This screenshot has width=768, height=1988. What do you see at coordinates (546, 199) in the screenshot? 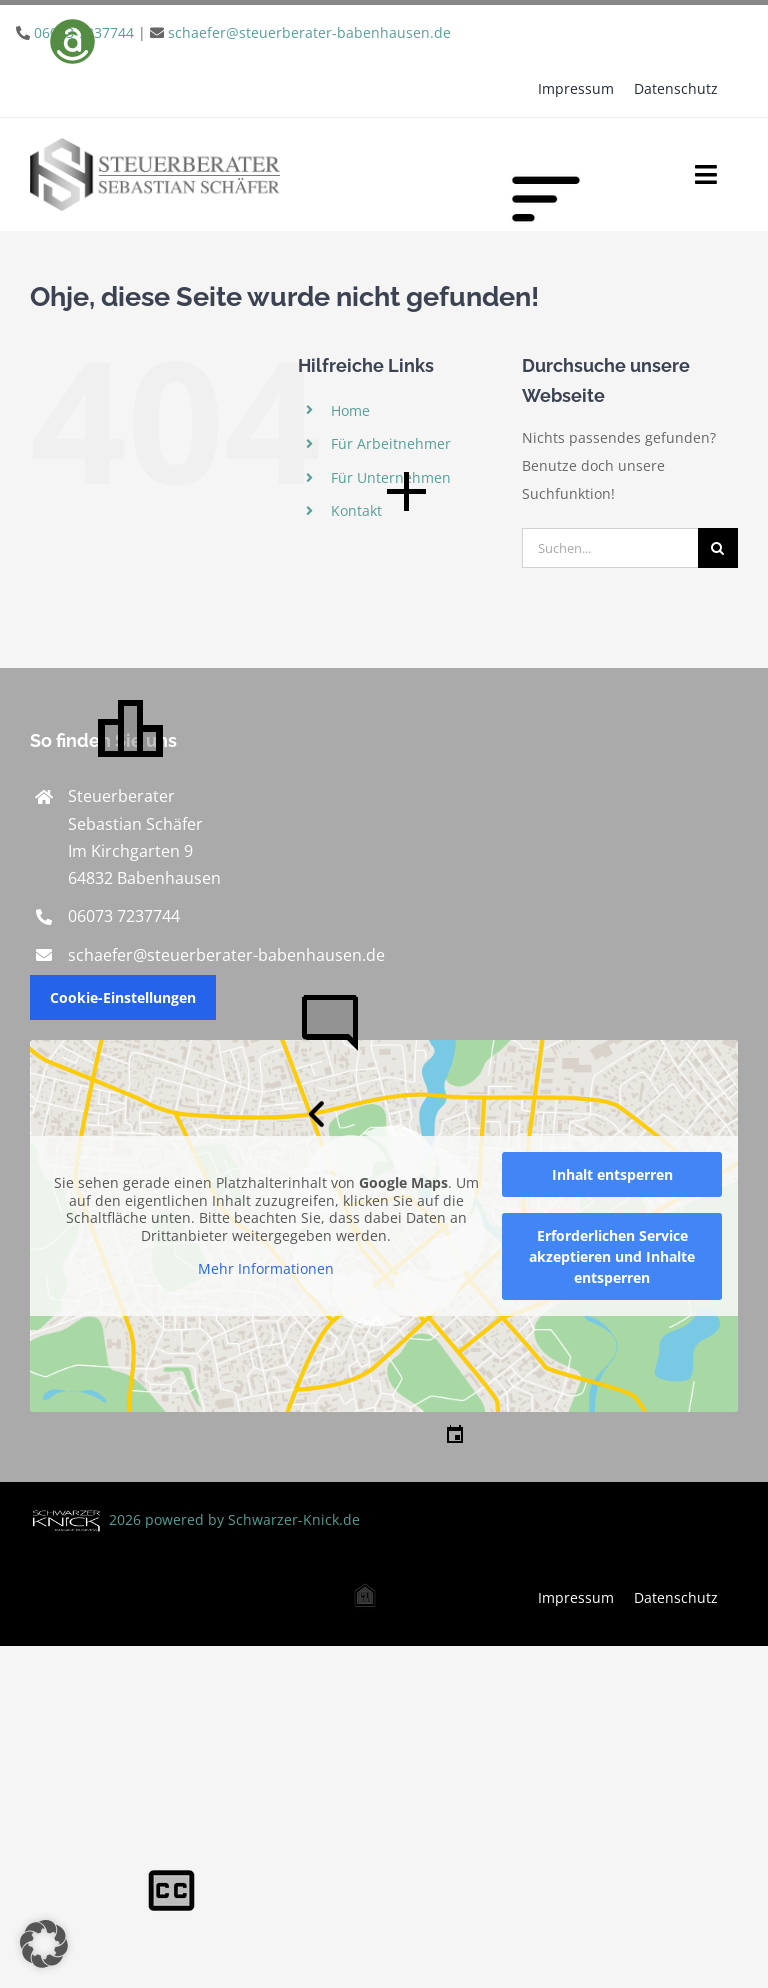
I see `sort items in a list` at bounding box center [546, 199].